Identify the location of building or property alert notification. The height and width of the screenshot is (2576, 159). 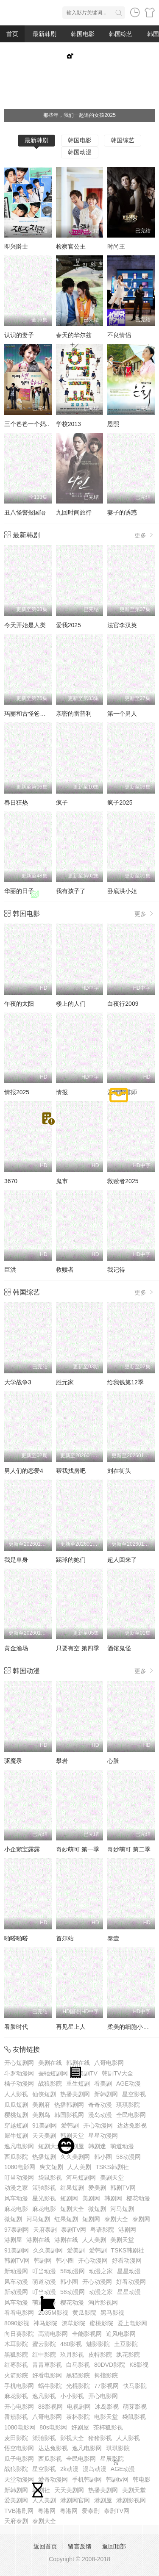
(48, 1118).